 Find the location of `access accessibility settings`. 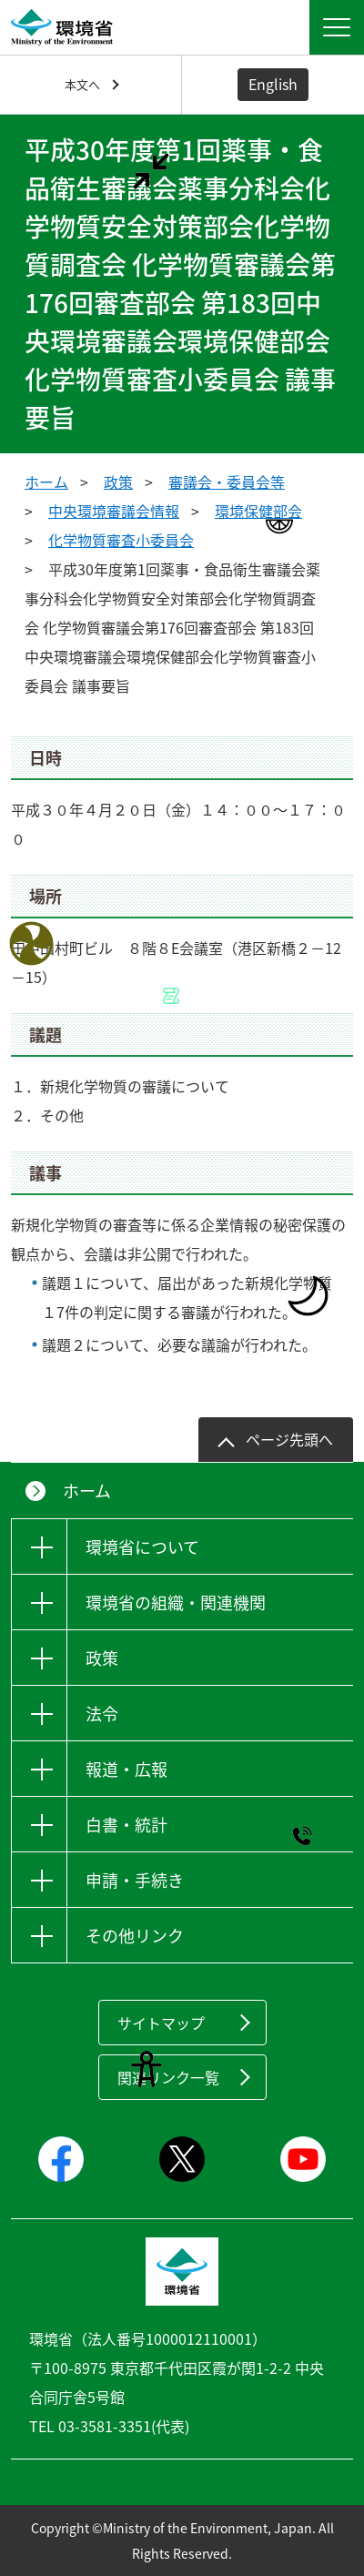

access accessibility settings is located at coordinates (147, 2069).